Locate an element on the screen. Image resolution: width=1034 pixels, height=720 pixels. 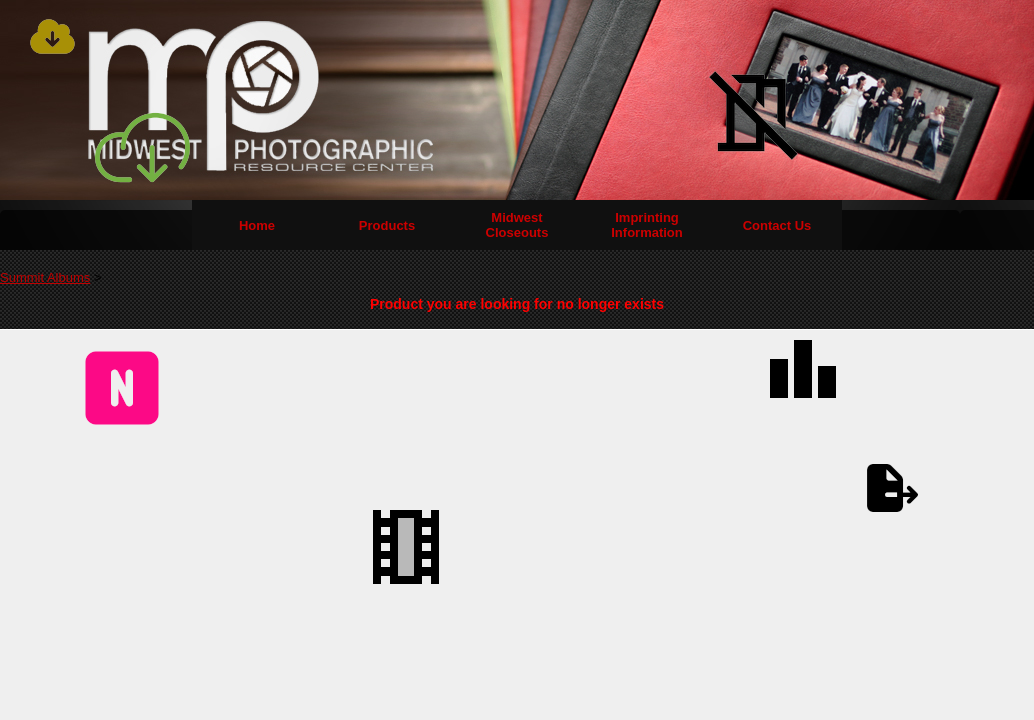
indicates an item starting with the letter N is located at coordinates (122, 388).